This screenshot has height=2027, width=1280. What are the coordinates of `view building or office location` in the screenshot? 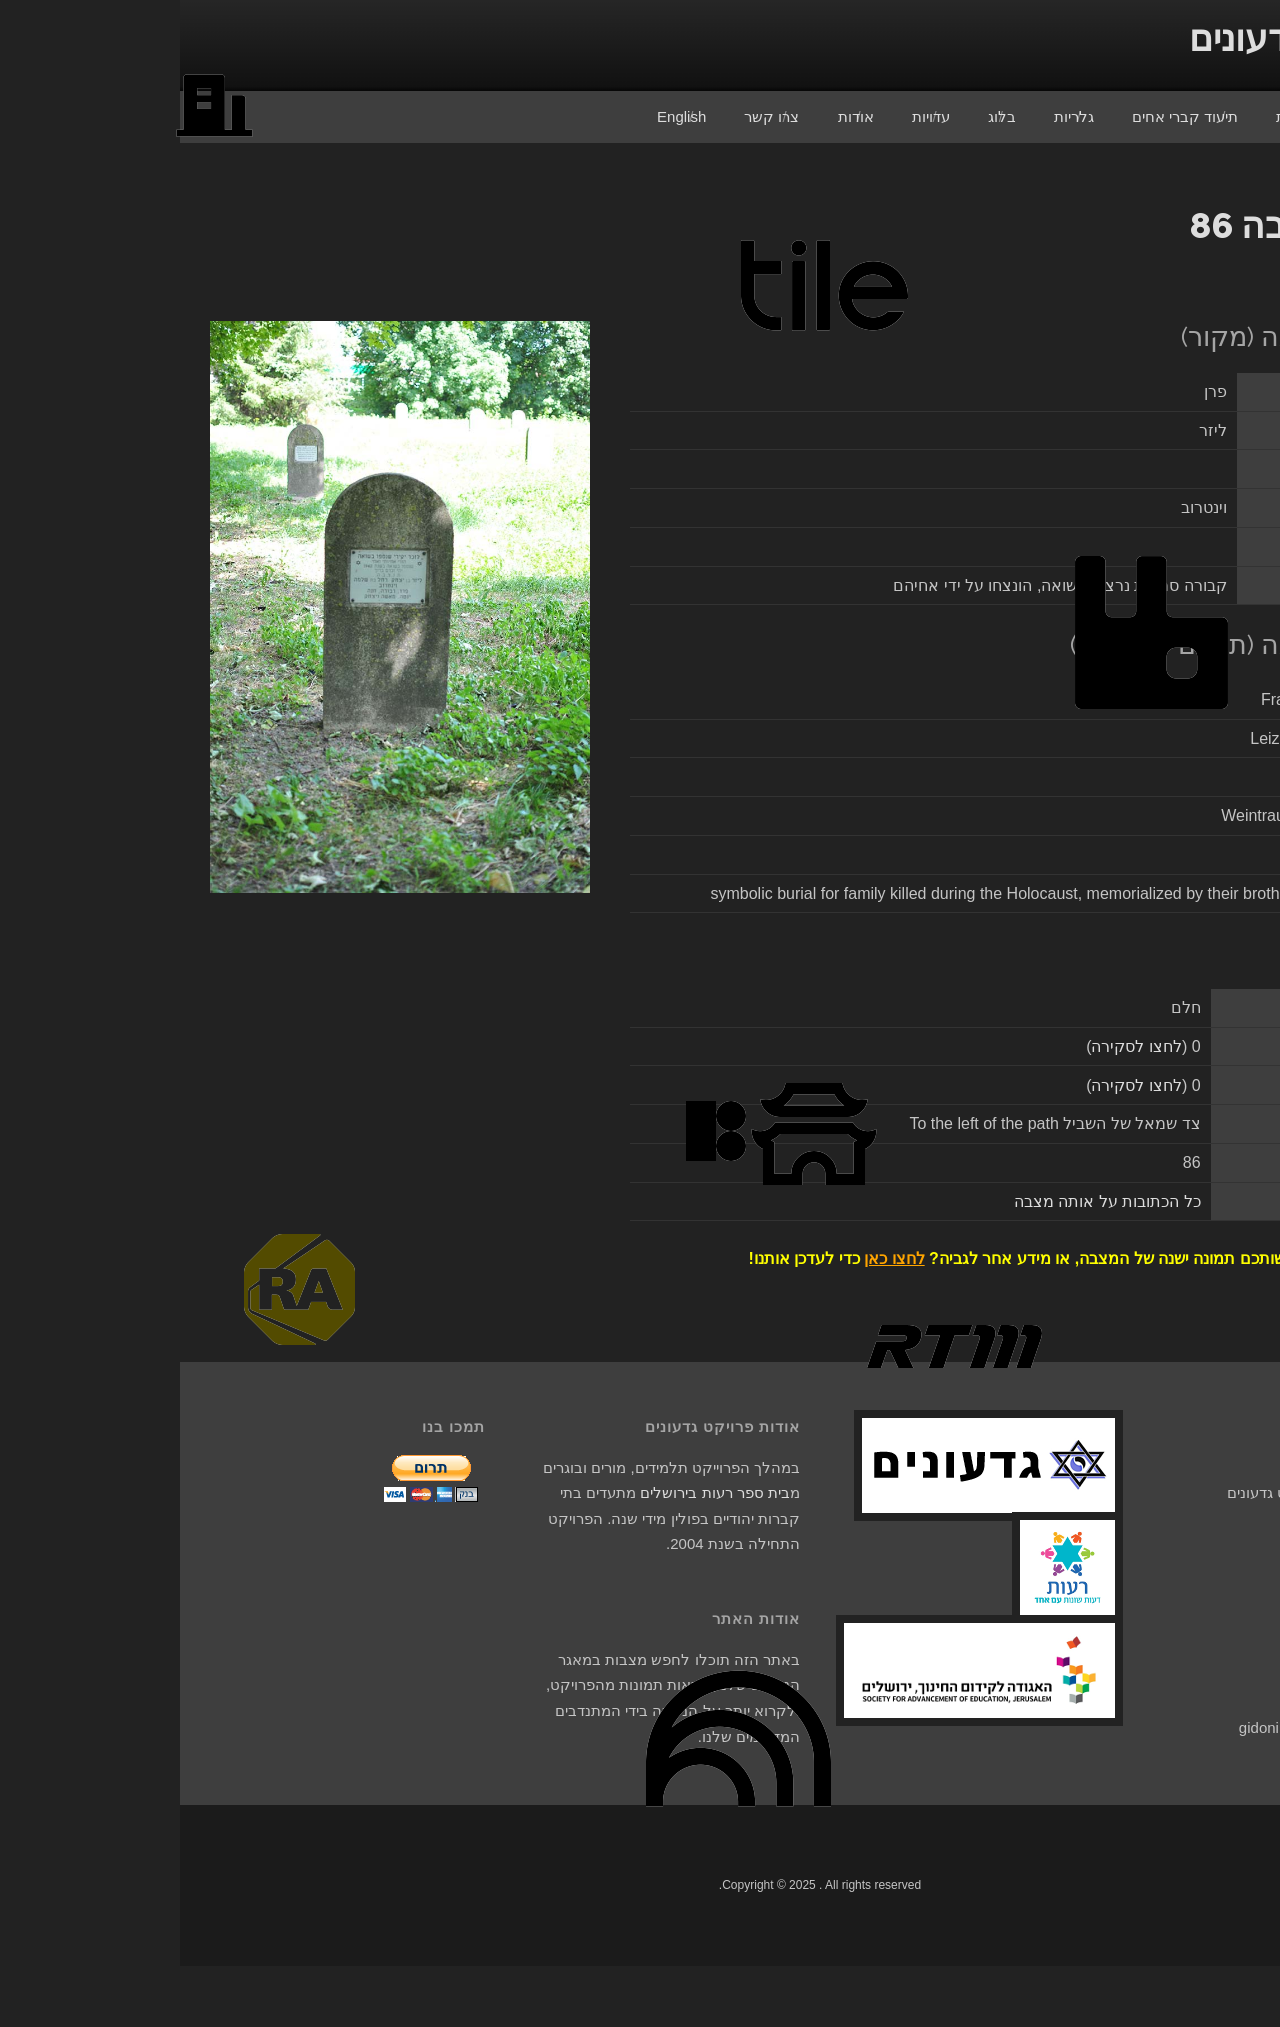 It's located at (214, 105).